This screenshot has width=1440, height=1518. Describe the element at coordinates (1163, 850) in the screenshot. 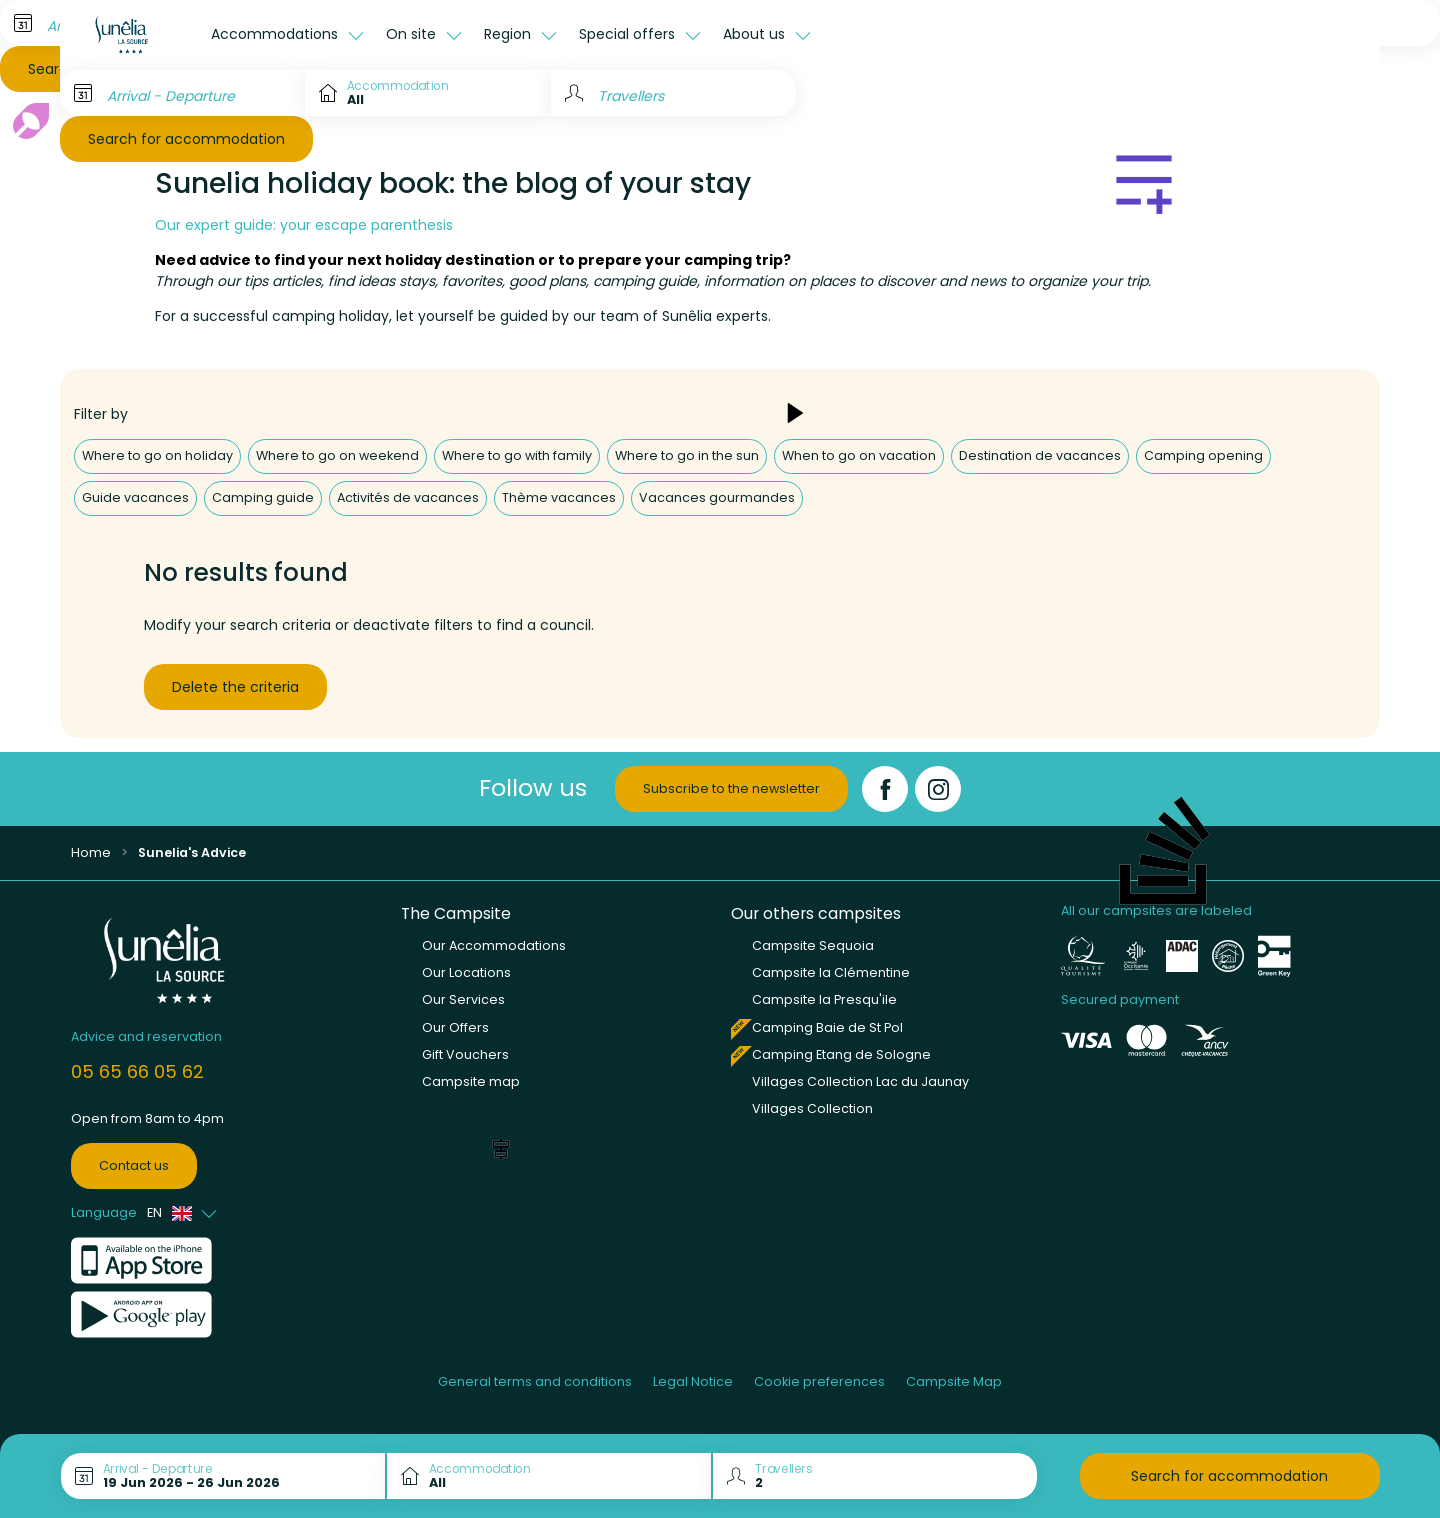

I see `visit stack overflow website` at that location.